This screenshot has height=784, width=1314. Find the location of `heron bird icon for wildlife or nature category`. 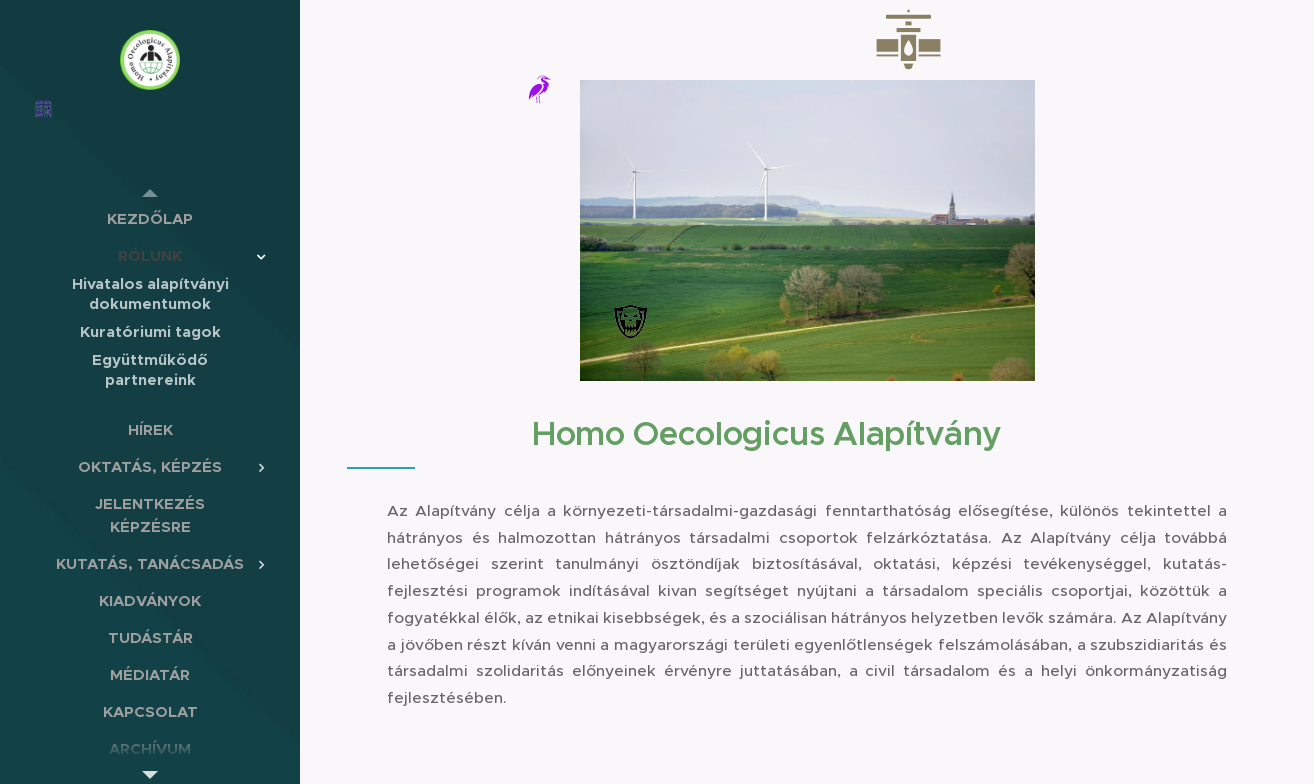

heron bird icon for wildlife or nature category is located at coordinates (540, 89).